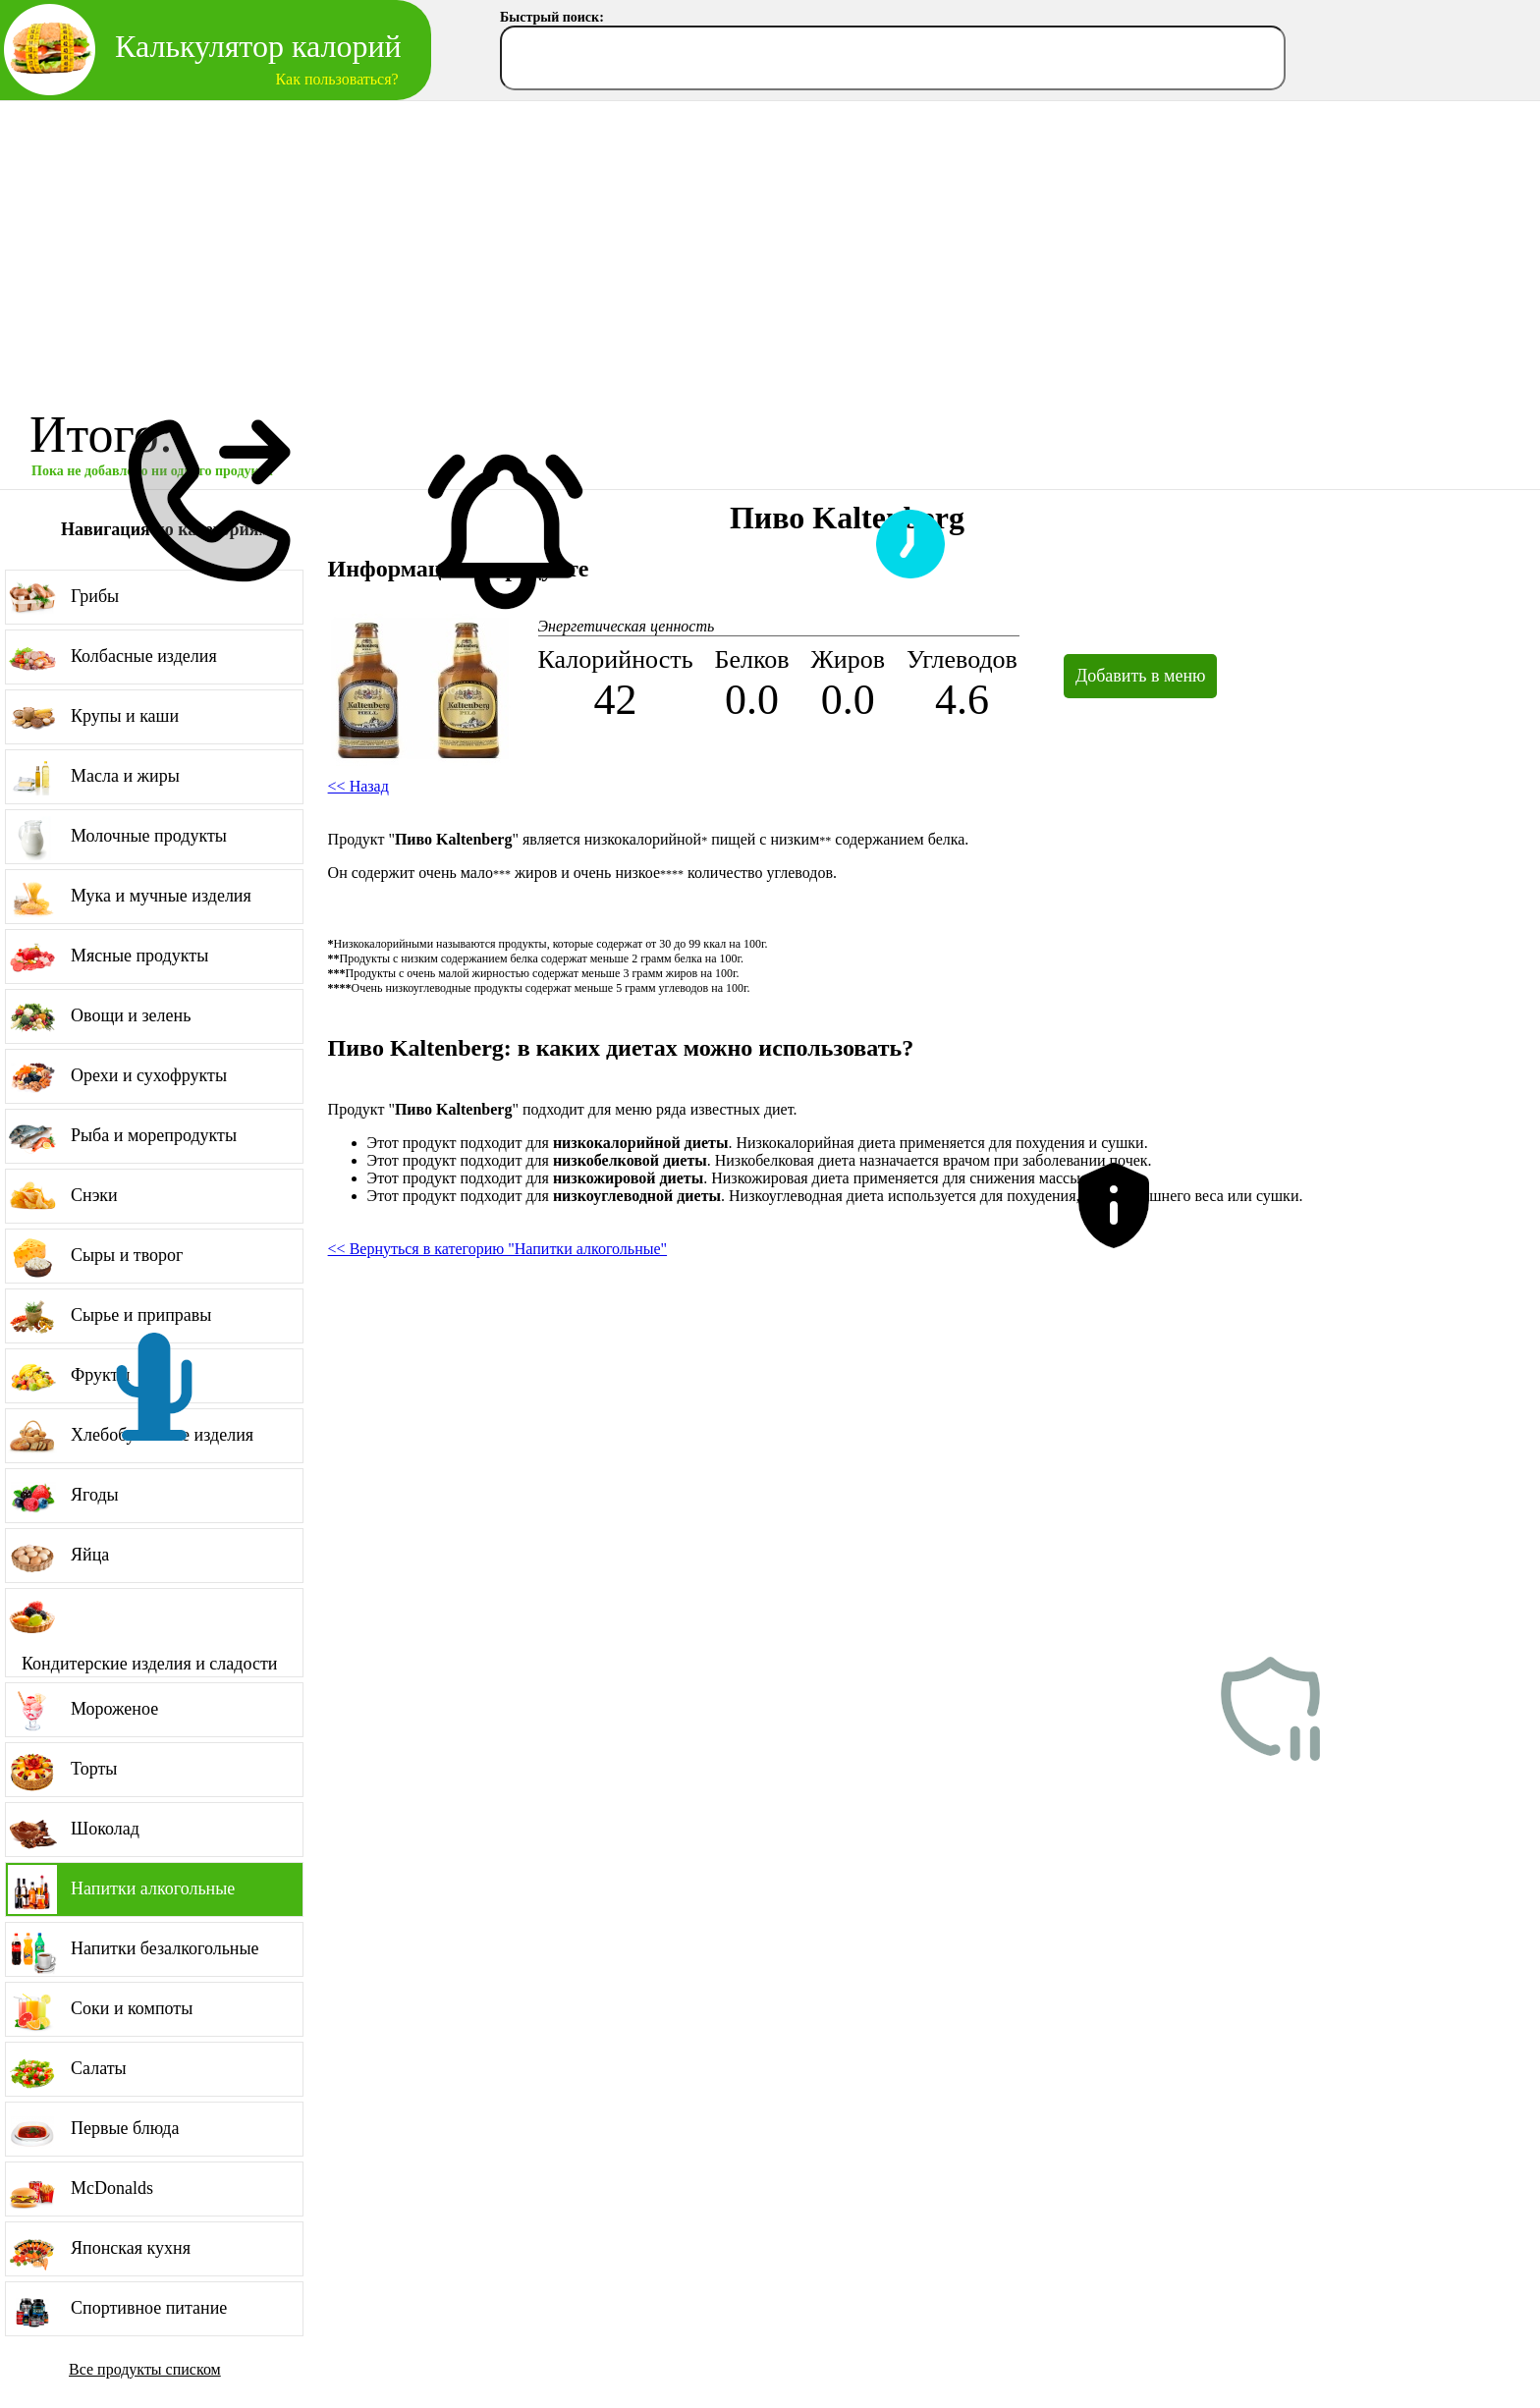  I want to click on indicates desert or arid climate conditions, so click(154, 1387).